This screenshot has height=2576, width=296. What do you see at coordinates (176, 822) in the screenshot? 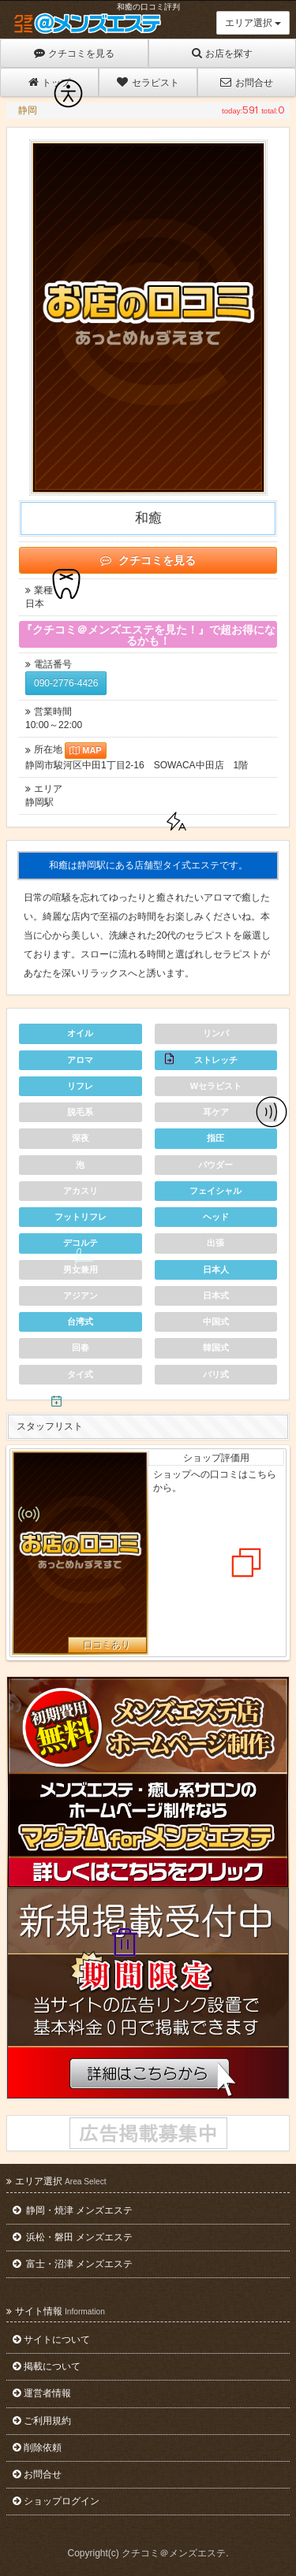
I see `enable auto-flash mode` at bounding box center [176, 822].